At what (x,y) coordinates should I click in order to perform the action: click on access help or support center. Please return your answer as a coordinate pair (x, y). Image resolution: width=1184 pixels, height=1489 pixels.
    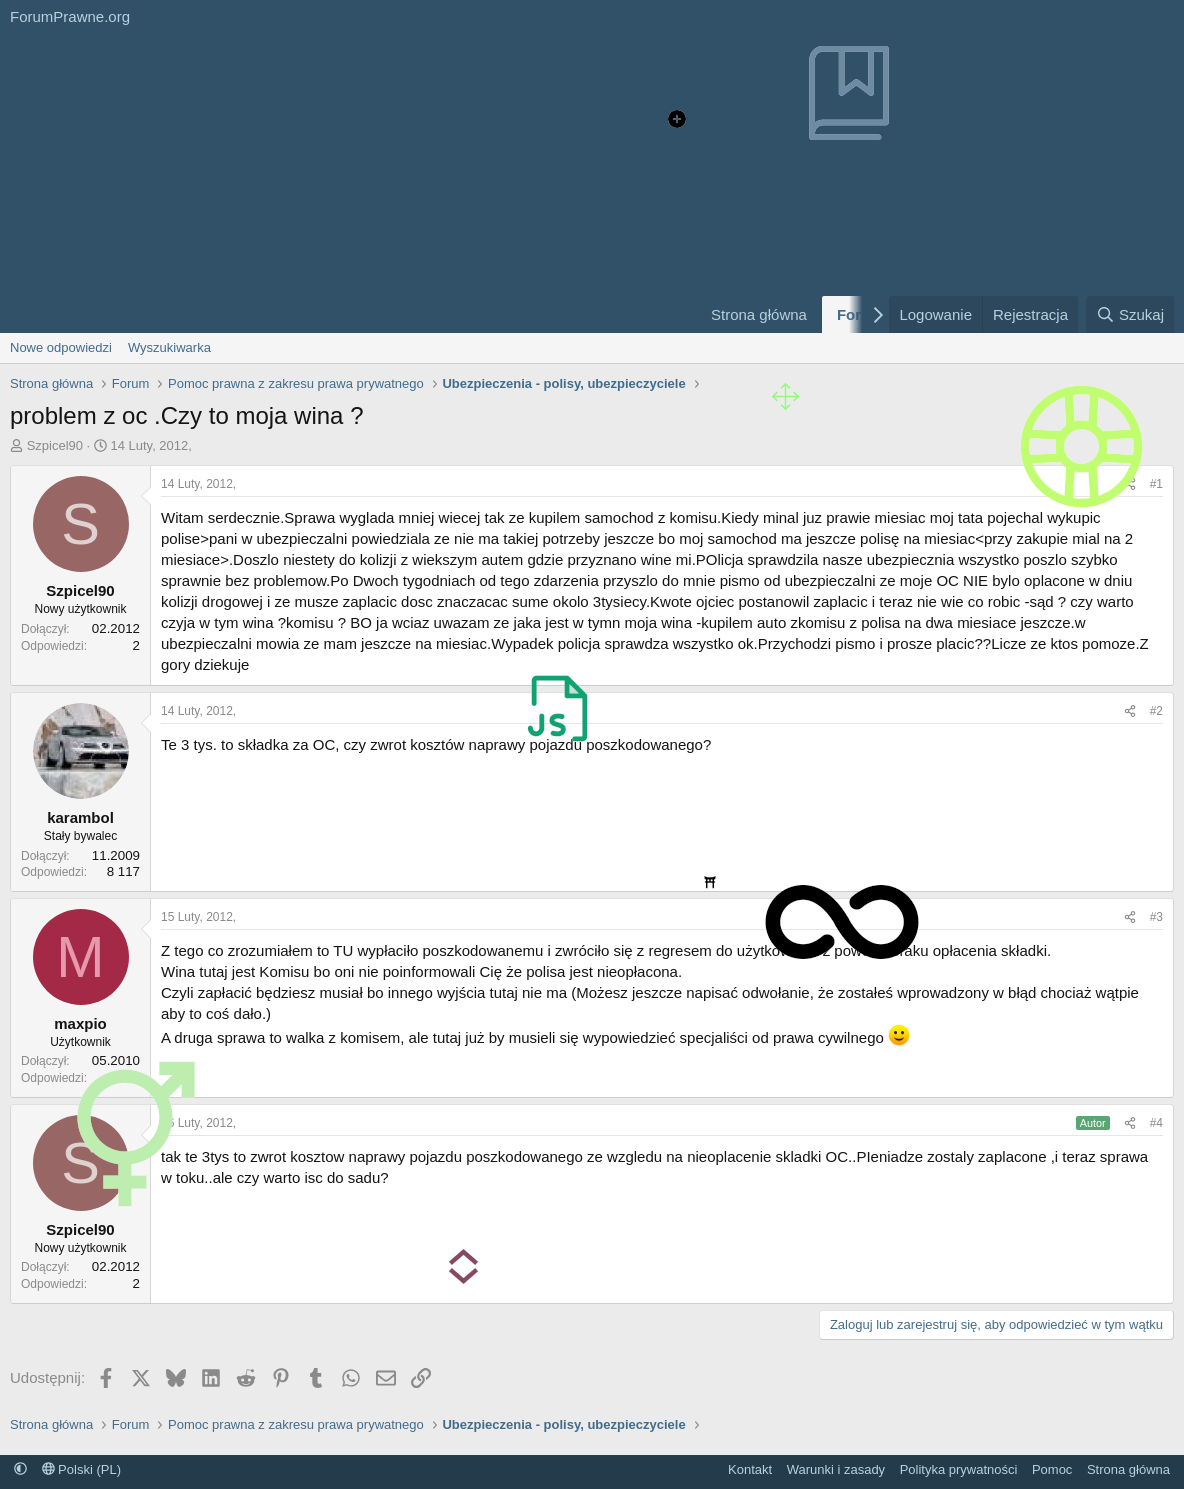
    Looking at the image, I should click on (1081, 446).